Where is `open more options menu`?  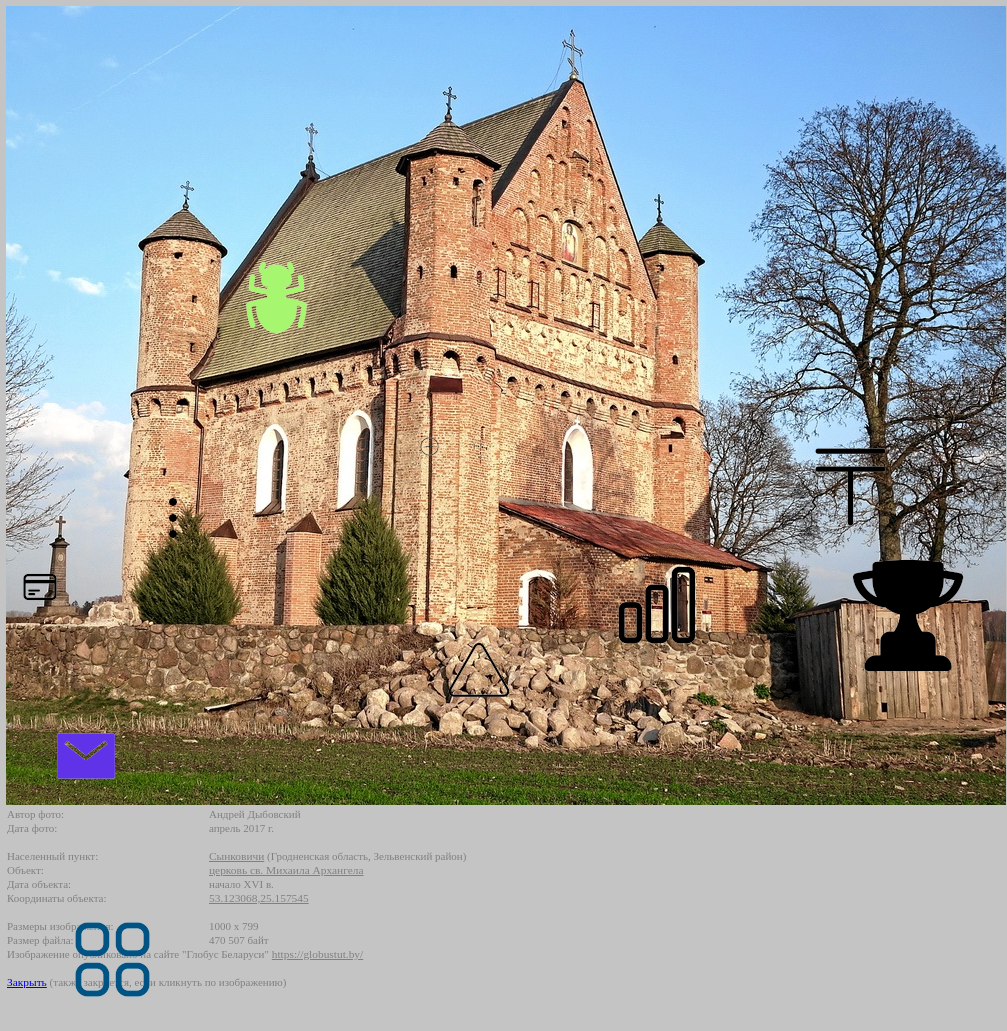
open more options menu is located at coordinates (173, 518).